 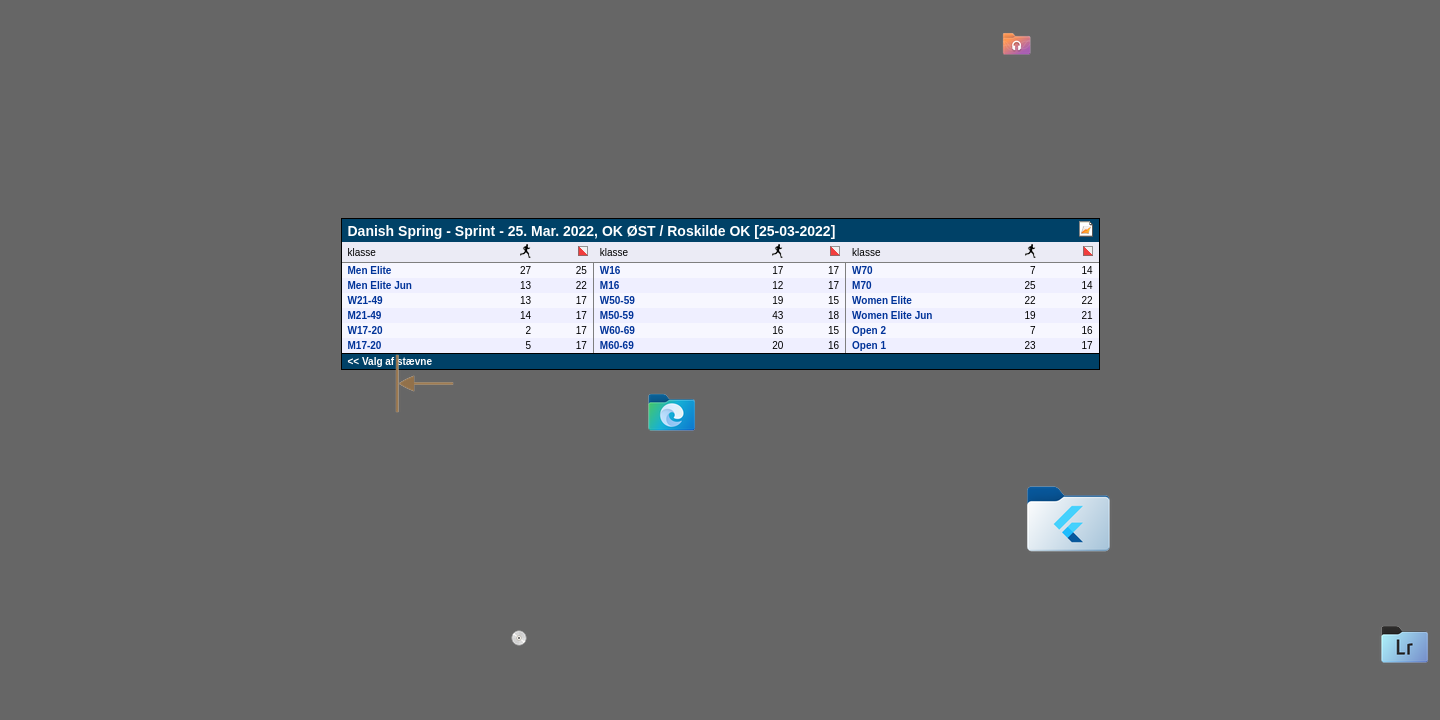 I want to click on open flutter project folder, so click(x=1068, y=521).